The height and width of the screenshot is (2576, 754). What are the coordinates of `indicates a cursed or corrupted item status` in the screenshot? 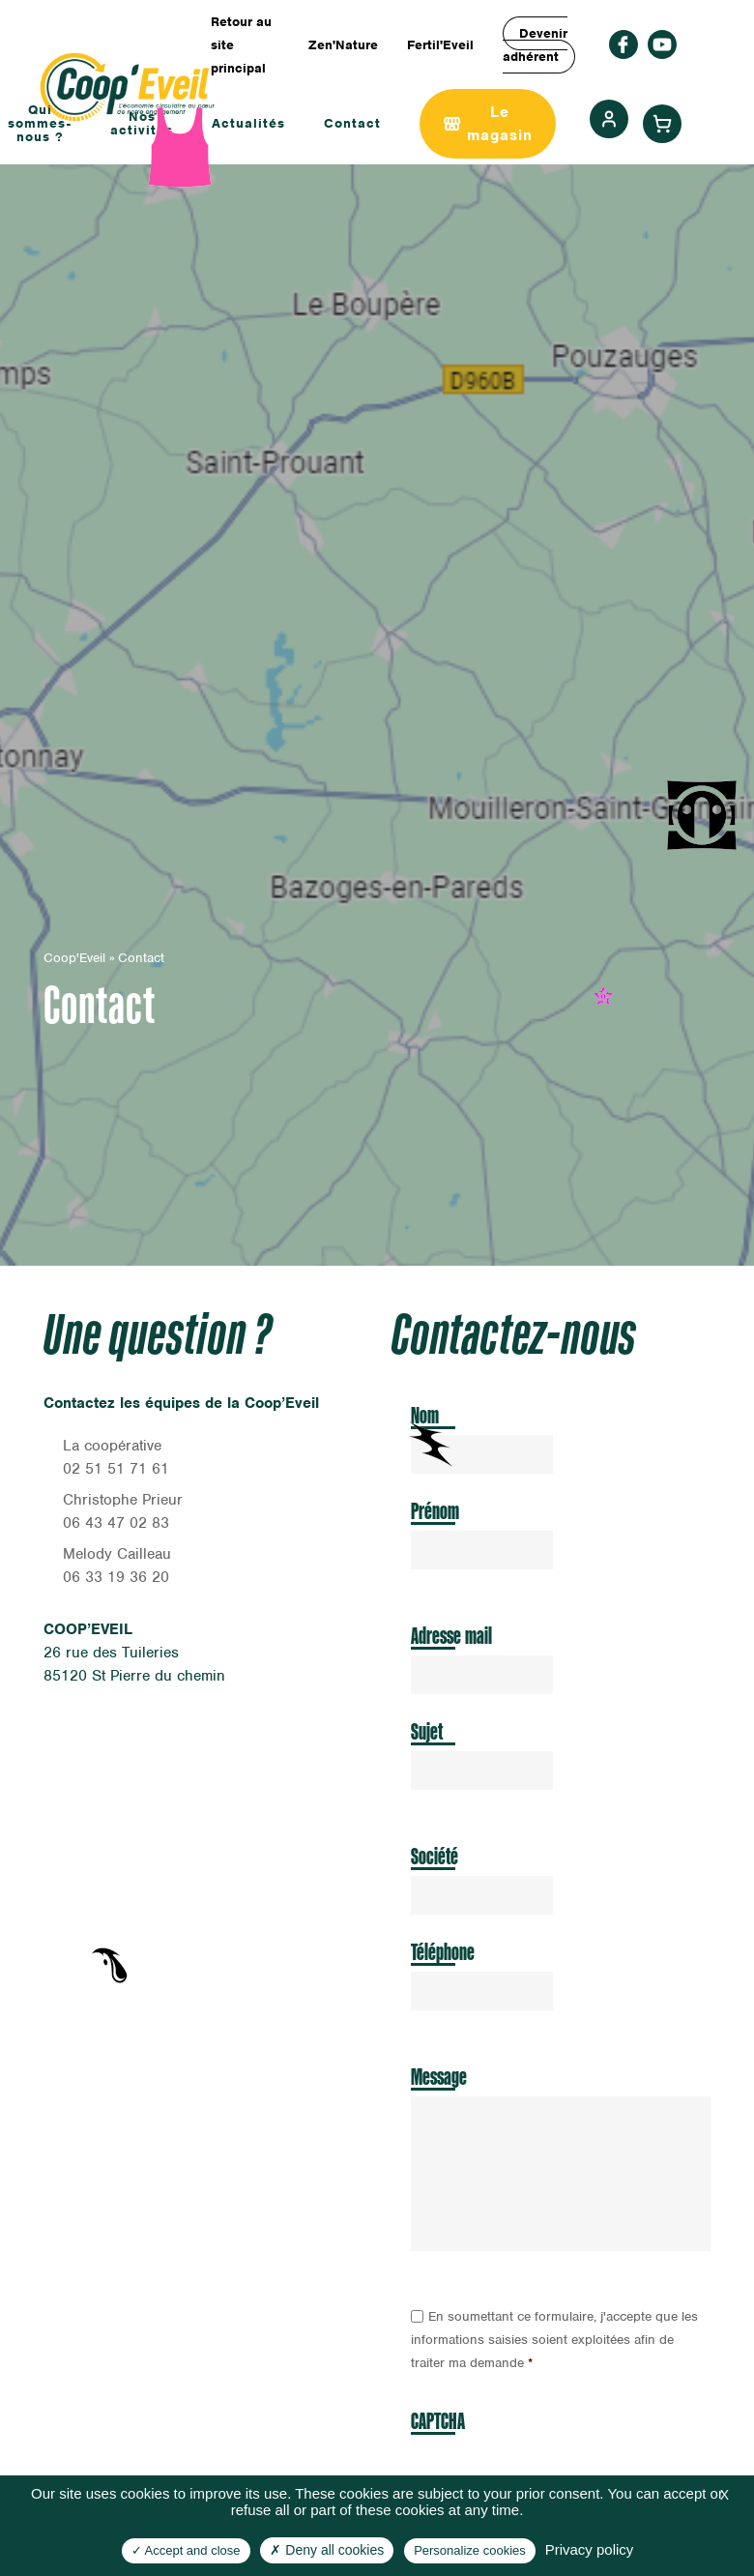 It's located at (603, 996).